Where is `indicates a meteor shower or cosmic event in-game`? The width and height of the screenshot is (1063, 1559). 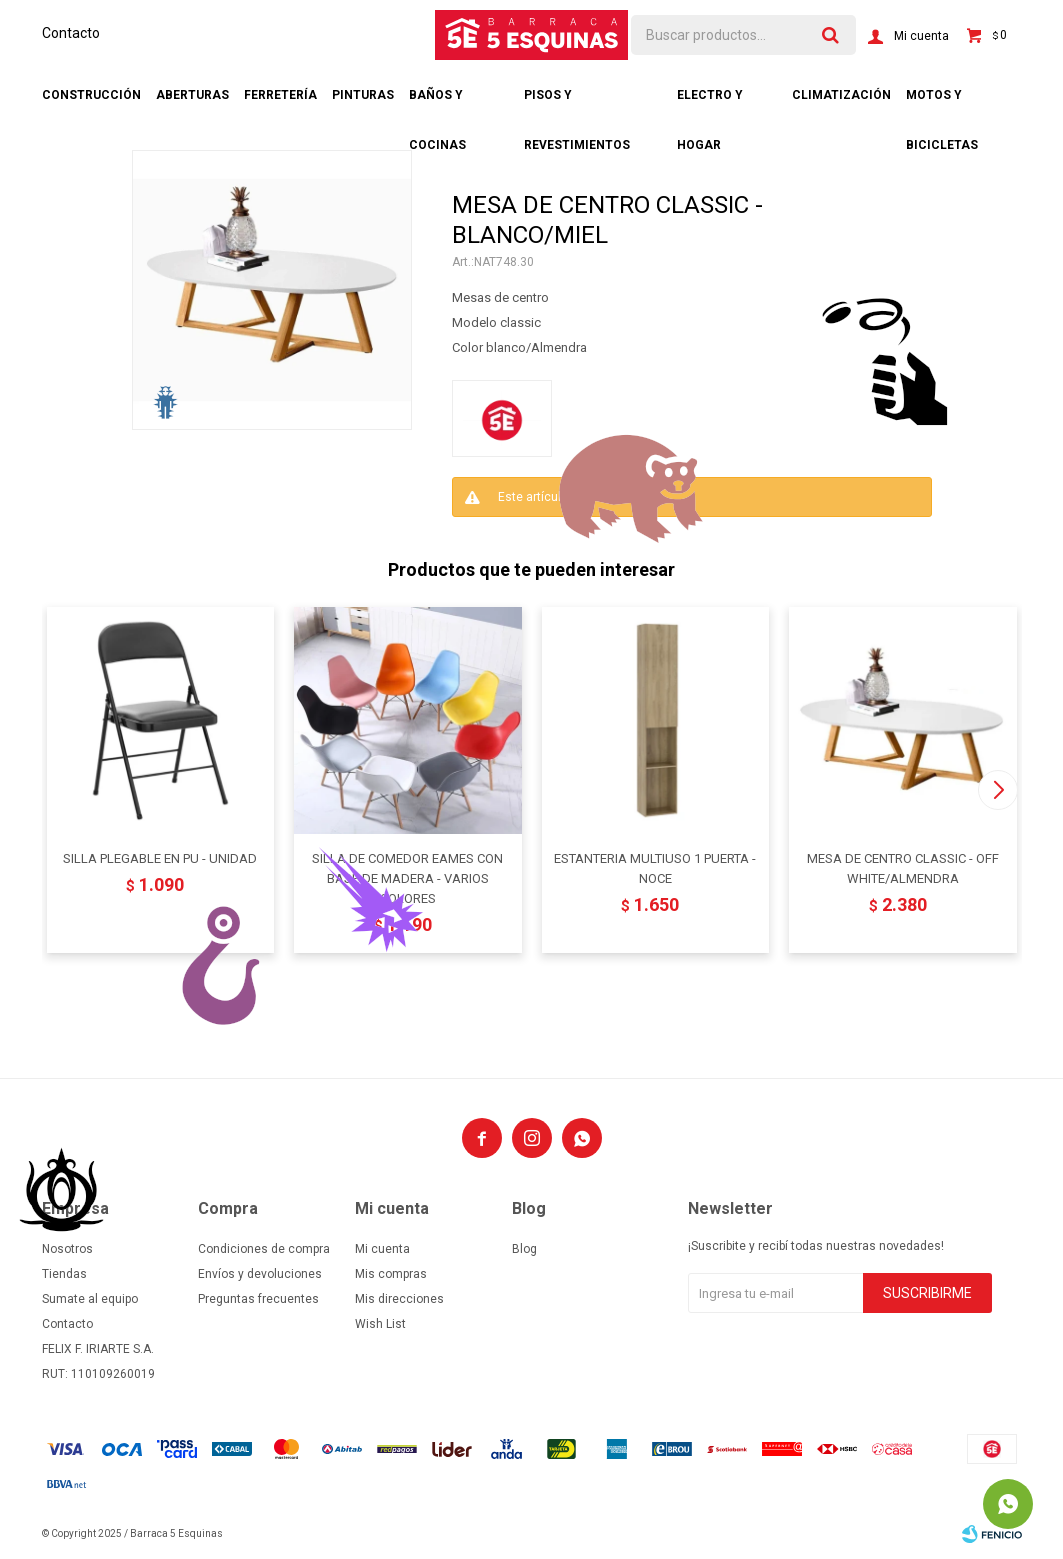 indicates a meteor shower or cosmic event in-game is located at coordinates (370, 900).